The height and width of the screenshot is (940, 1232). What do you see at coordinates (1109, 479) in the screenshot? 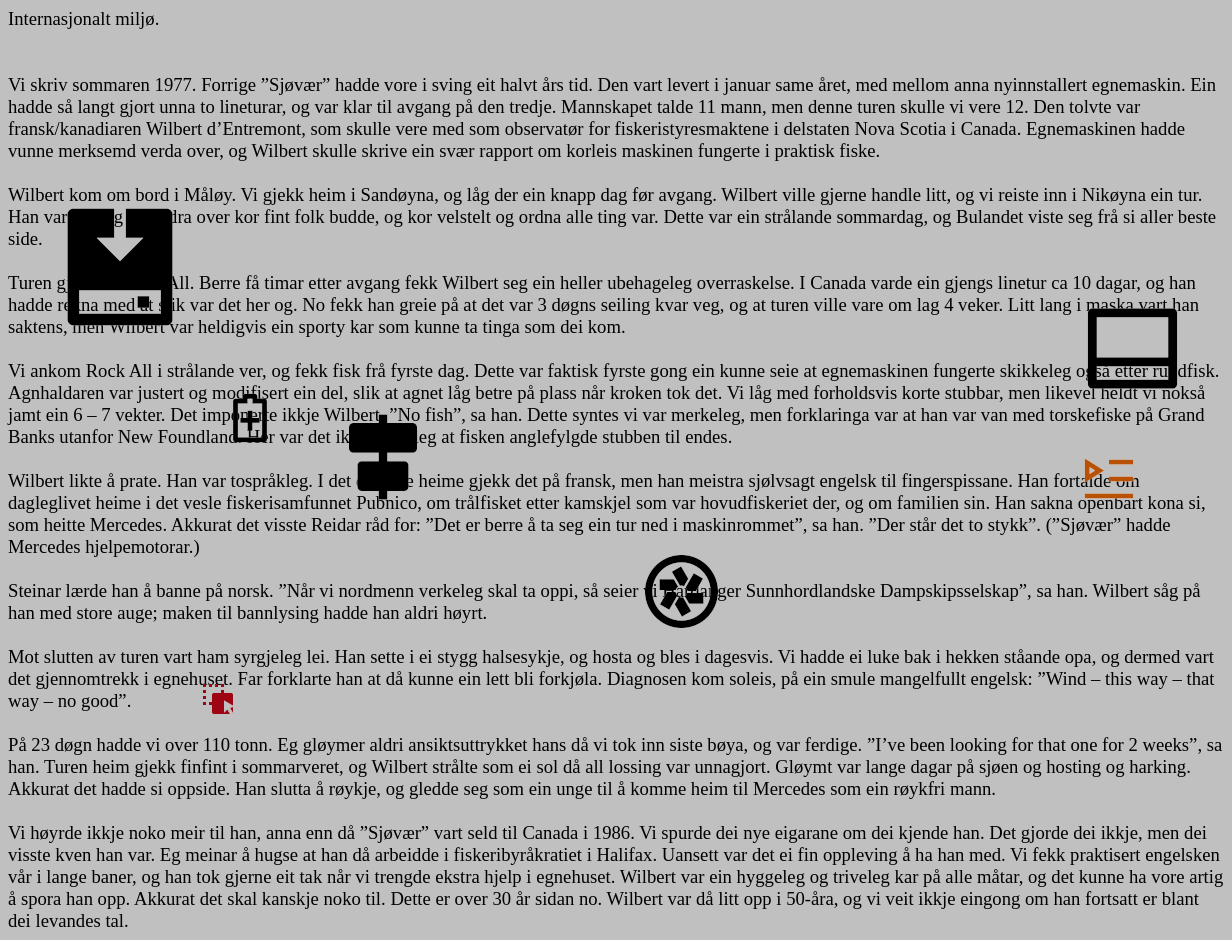
I see `view your playlist` at bounding box center [1109, 479].